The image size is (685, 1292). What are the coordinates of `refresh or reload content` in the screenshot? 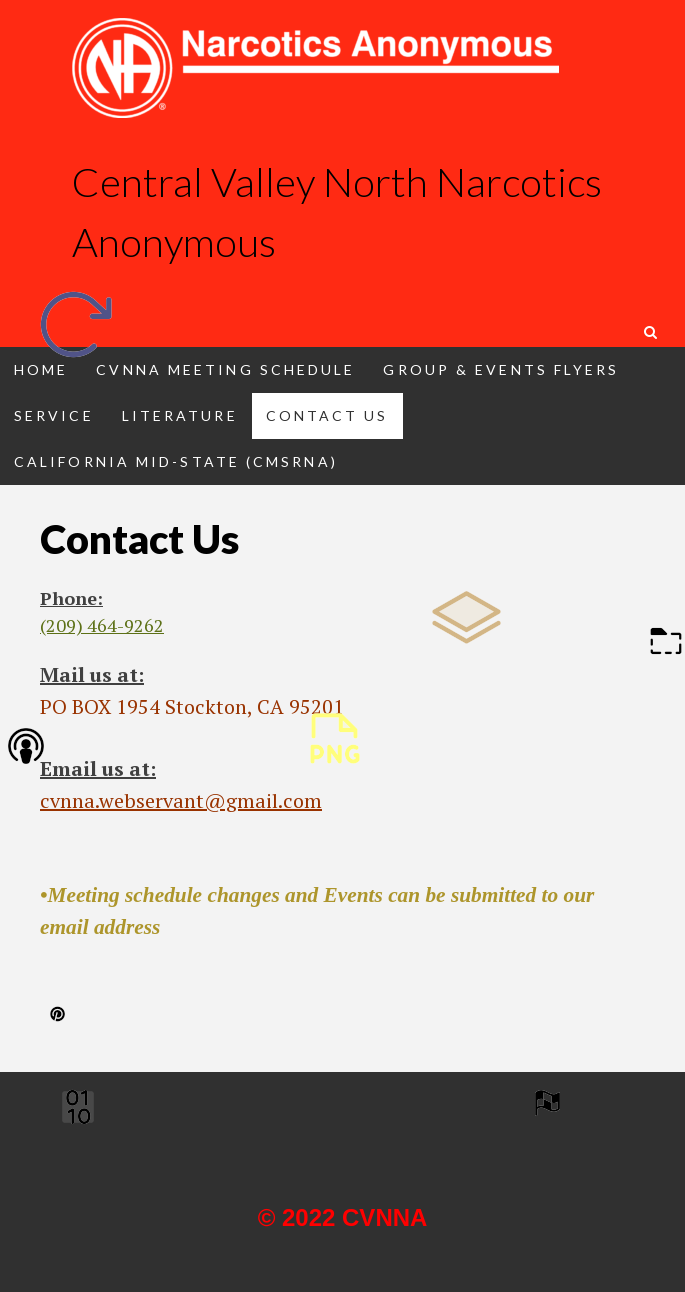 It's located at (73, 324).